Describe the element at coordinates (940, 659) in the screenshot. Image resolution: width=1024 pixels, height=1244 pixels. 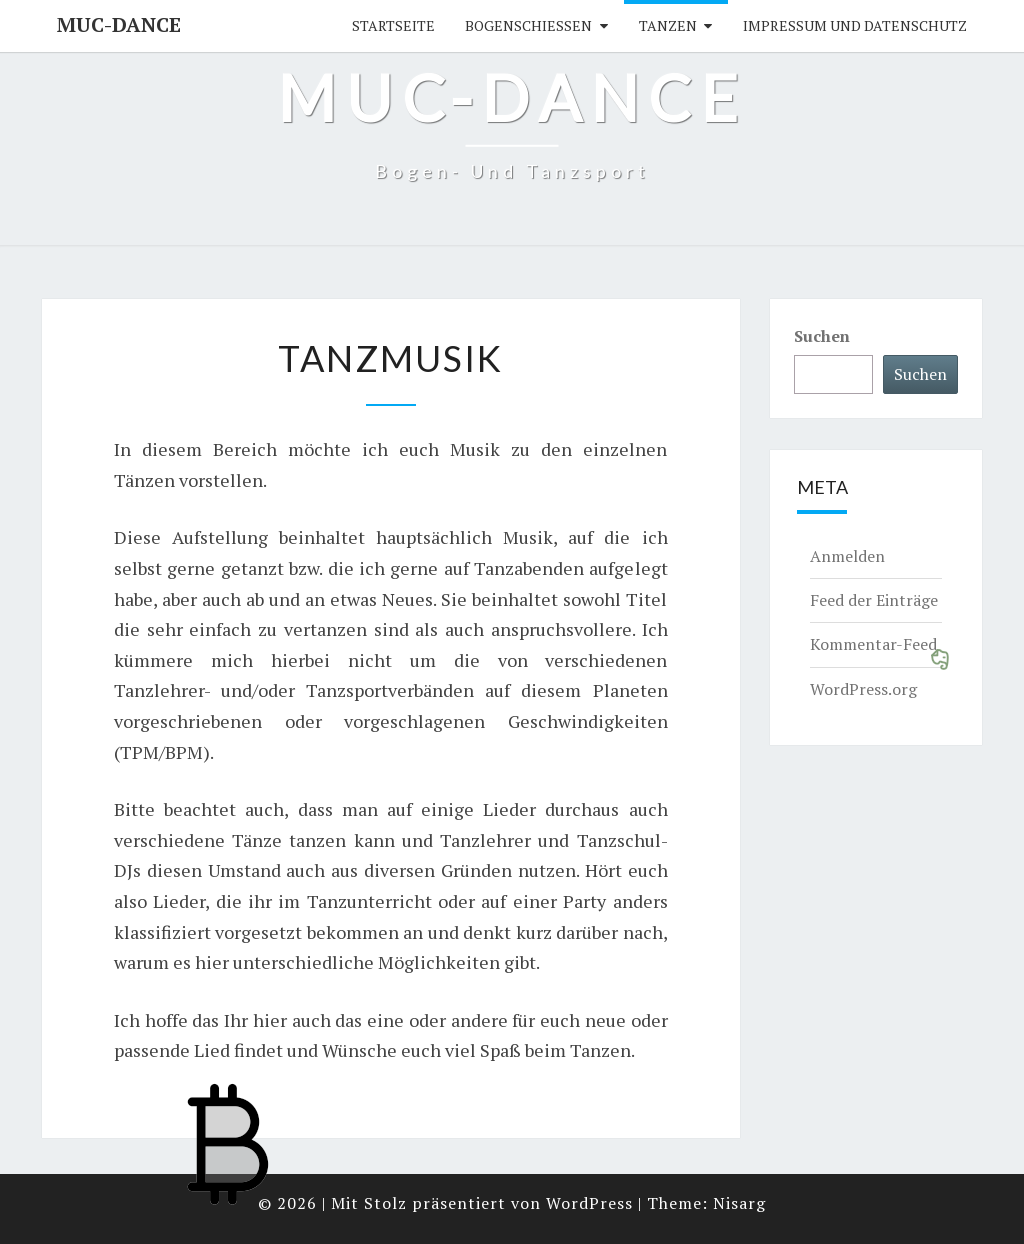
I see `open evernote app` at that location.